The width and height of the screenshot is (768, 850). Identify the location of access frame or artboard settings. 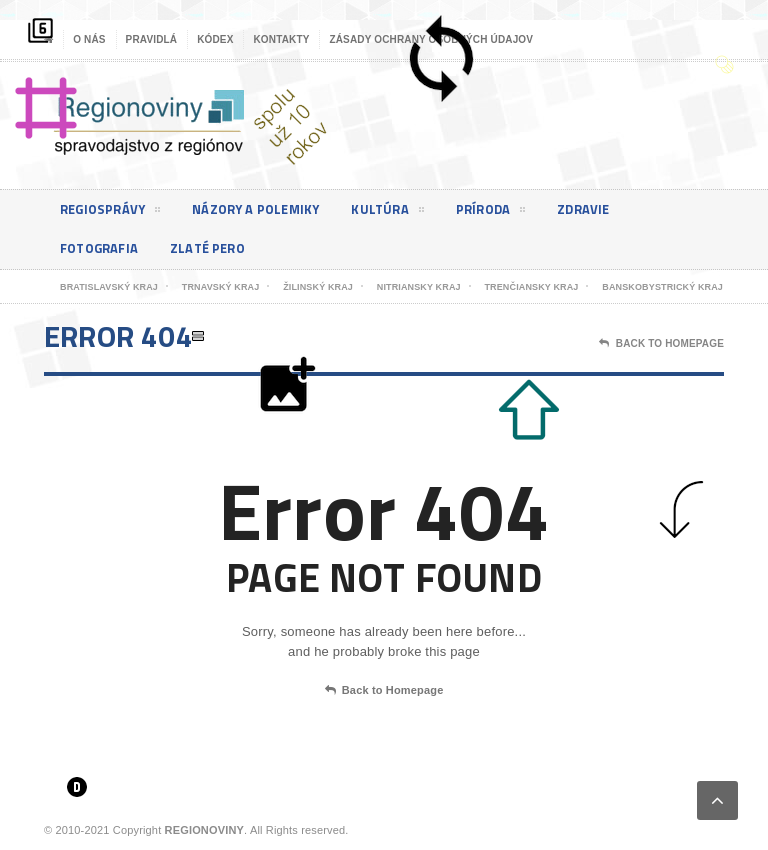
(46, 108).